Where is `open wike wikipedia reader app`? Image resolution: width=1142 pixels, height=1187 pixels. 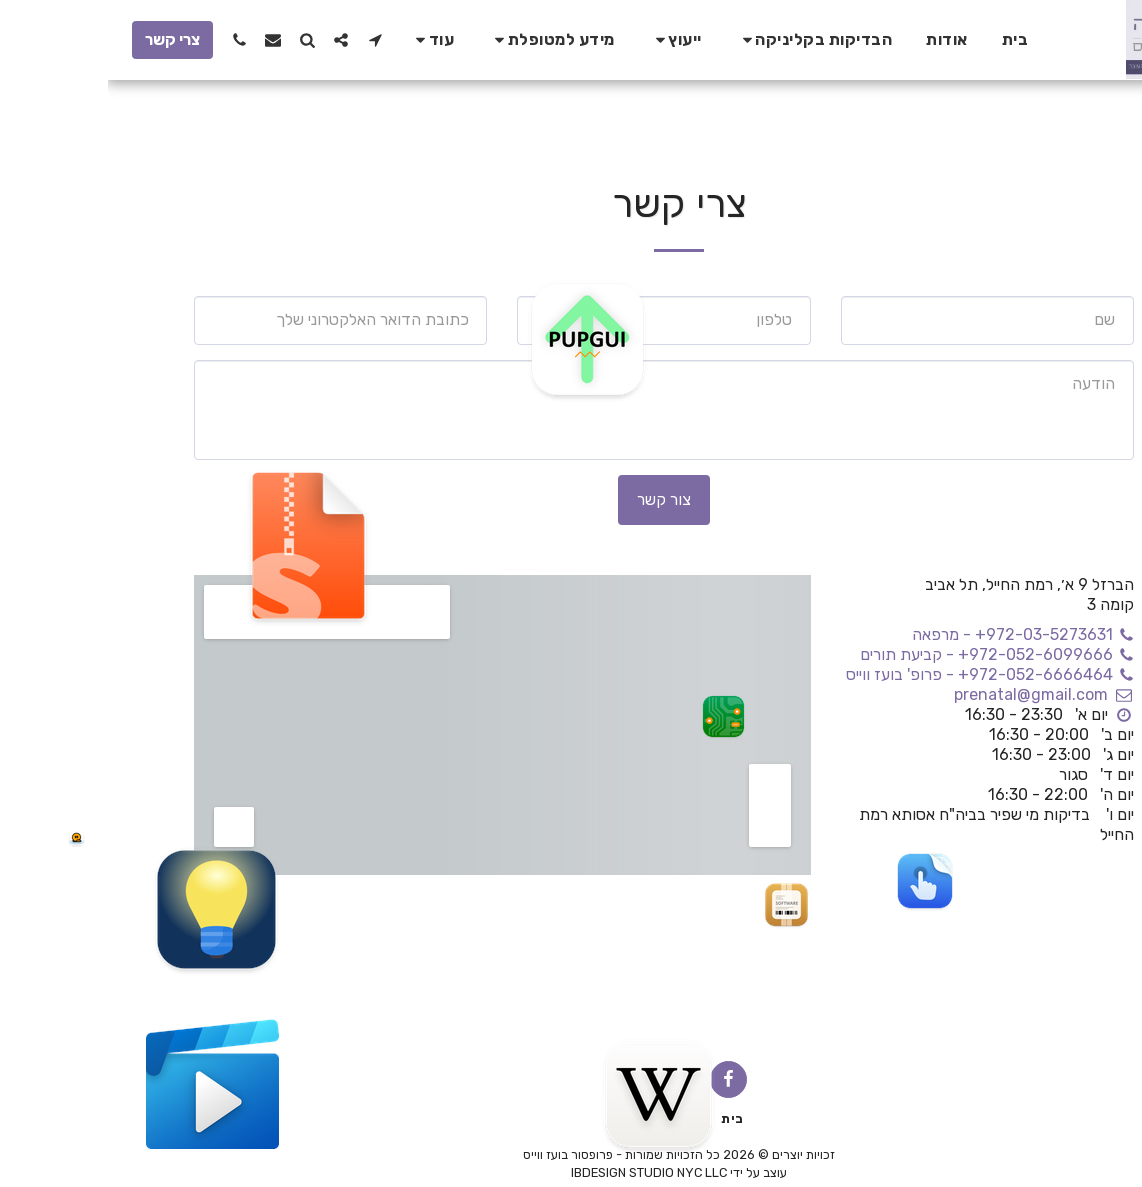
open wike wikipedia reader app is located at coordinates (658, 1094).